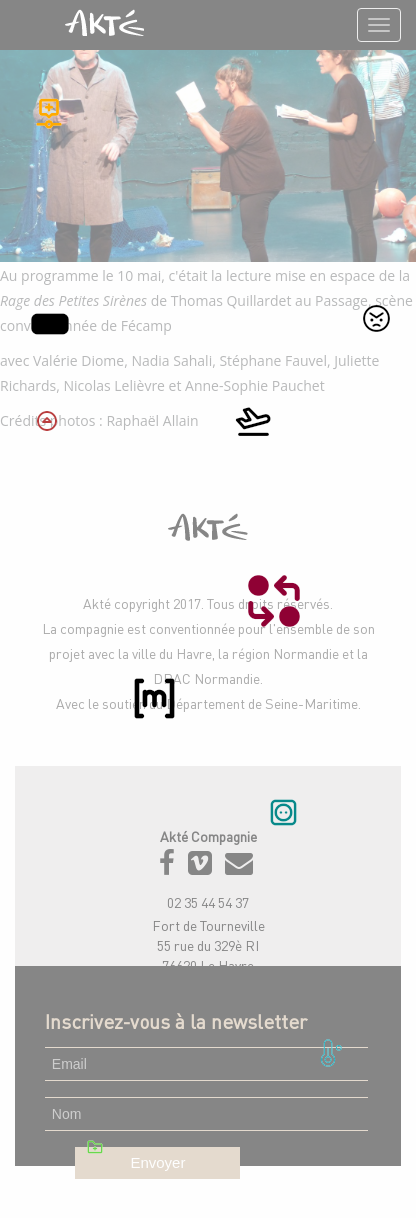  What do you see at coordinates (50, 324) in the screenshot?
I see `crop image to 16:9 aspect ratio` at bounding box center [50, 324].